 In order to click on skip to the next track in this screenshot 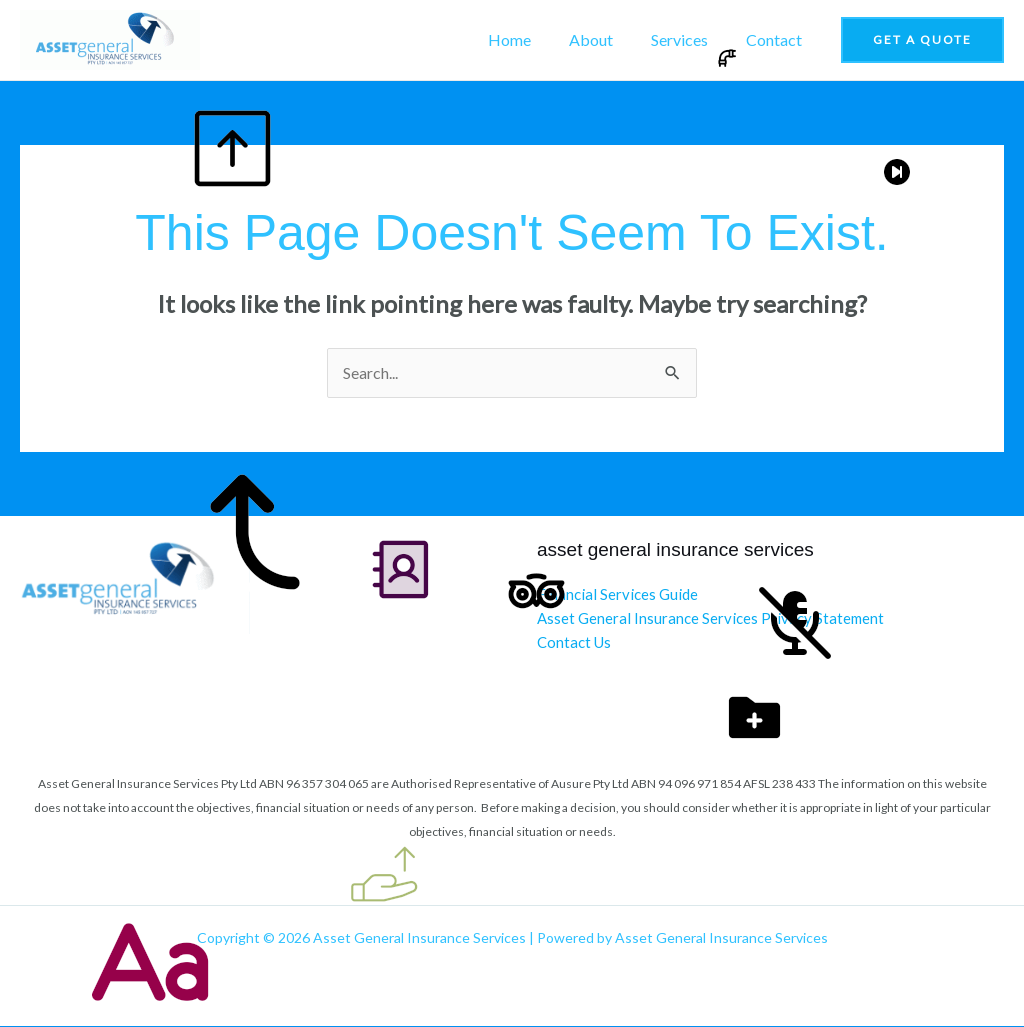, I will do `click(897, 172)`.